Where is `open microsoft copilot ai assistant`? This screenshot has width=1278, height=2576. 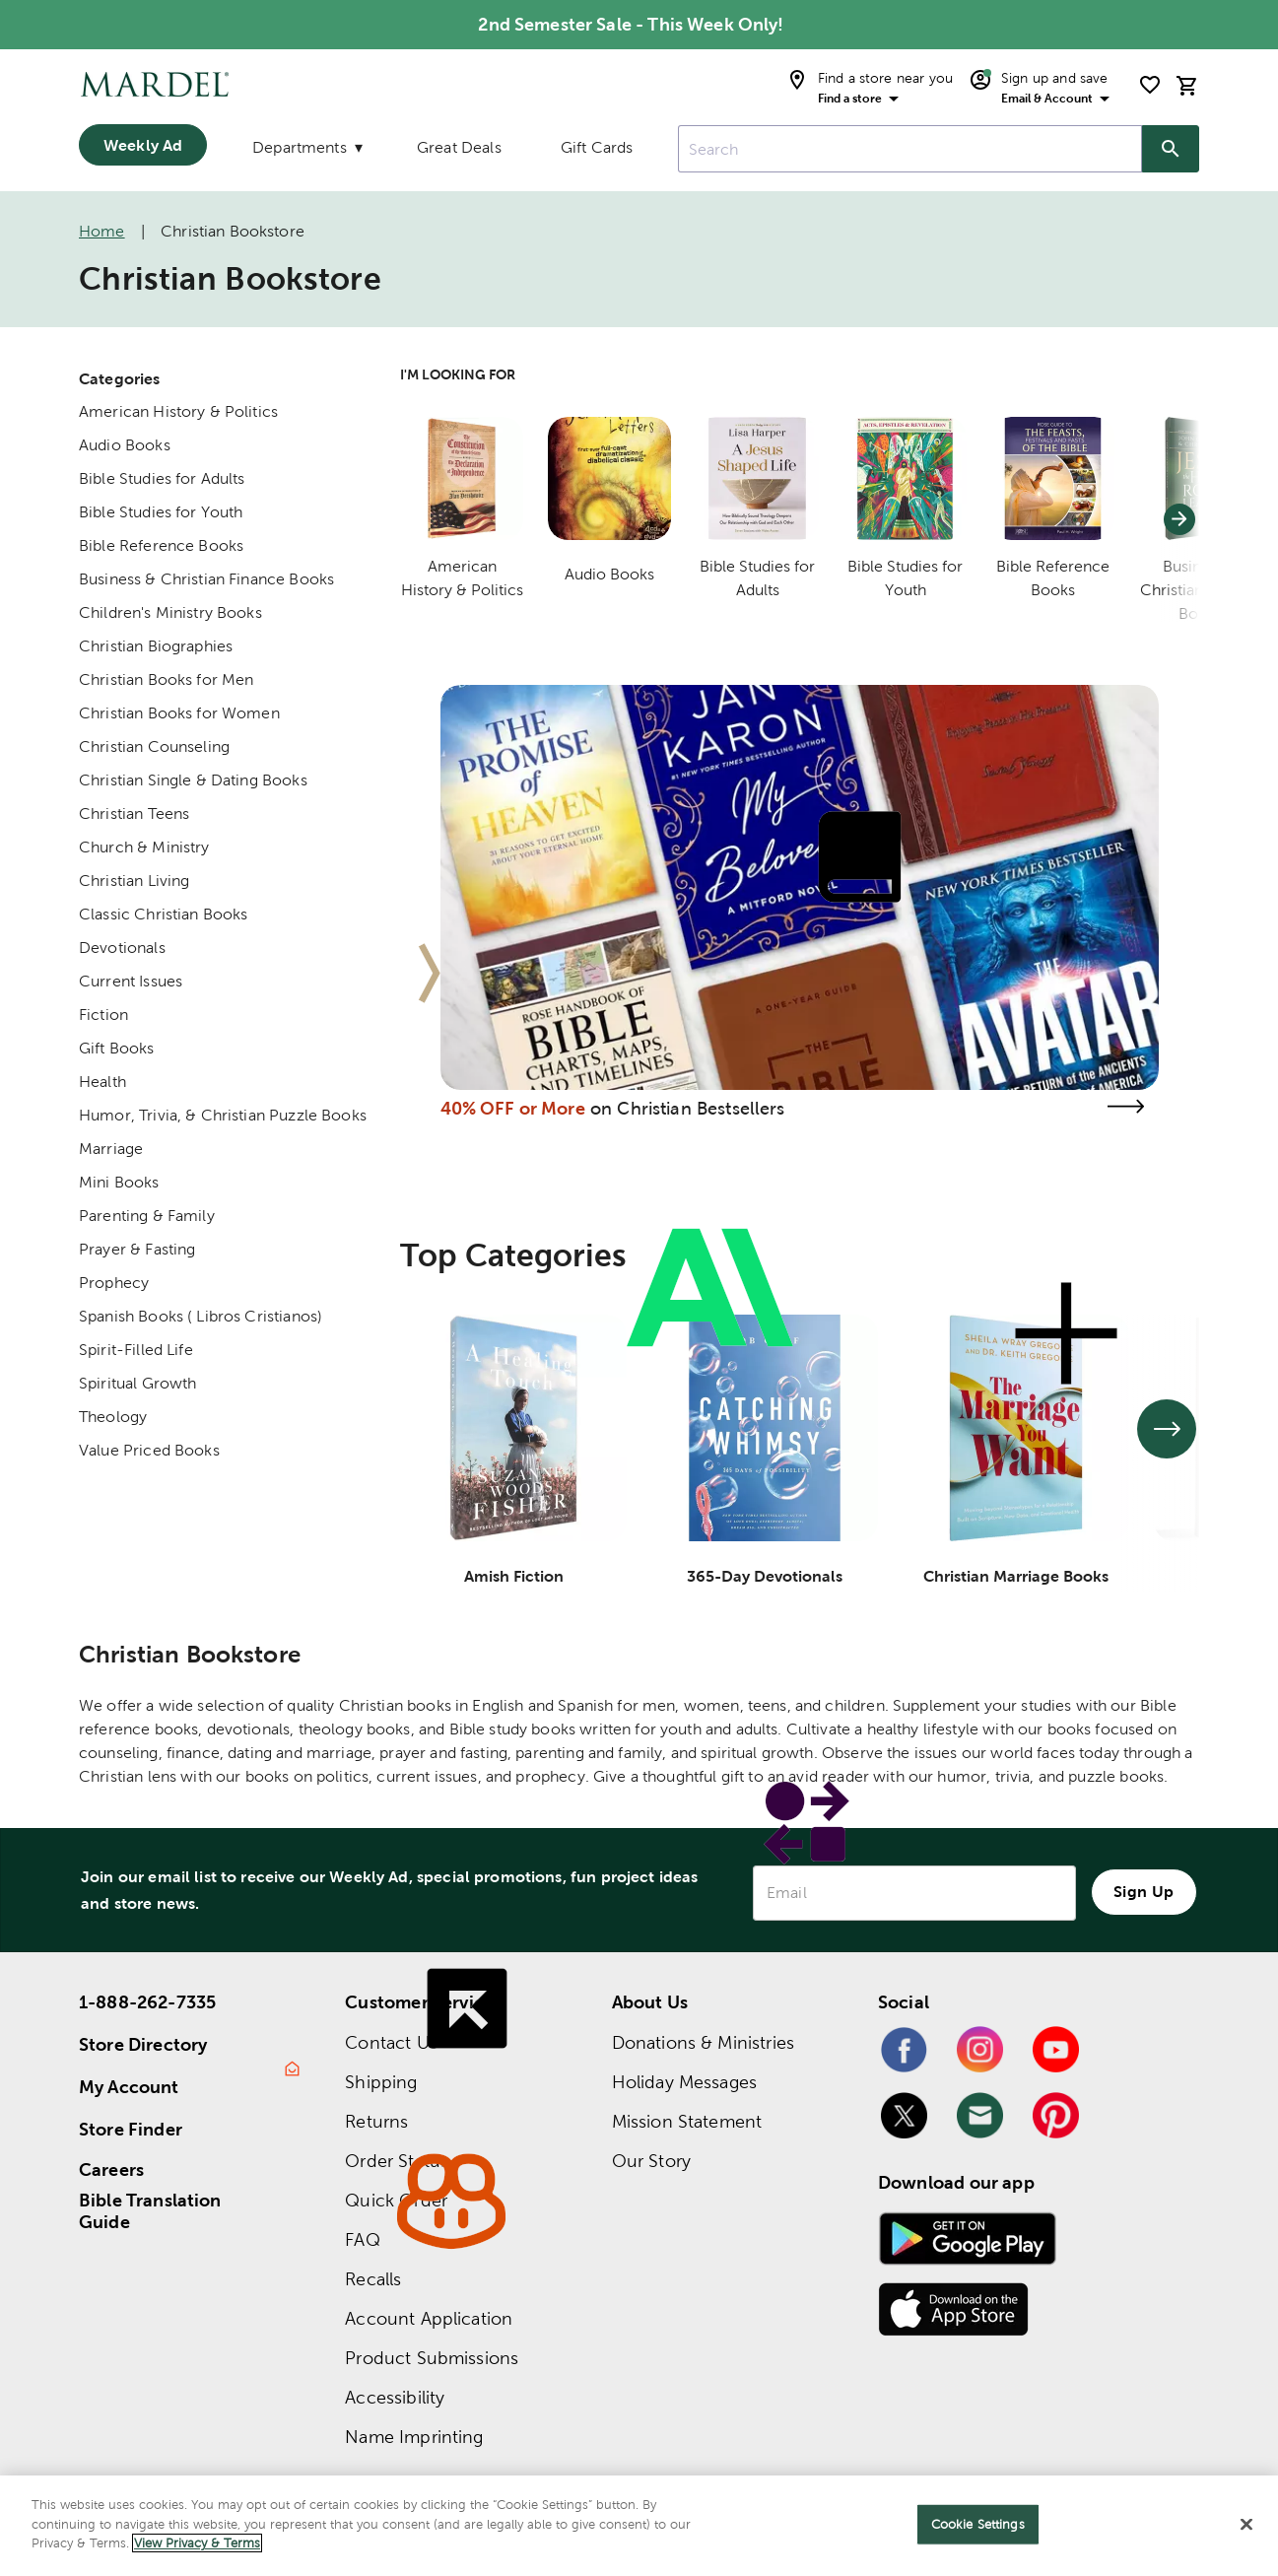 open microsoft copilot ai assistant is located at coordinates (451, 2201).